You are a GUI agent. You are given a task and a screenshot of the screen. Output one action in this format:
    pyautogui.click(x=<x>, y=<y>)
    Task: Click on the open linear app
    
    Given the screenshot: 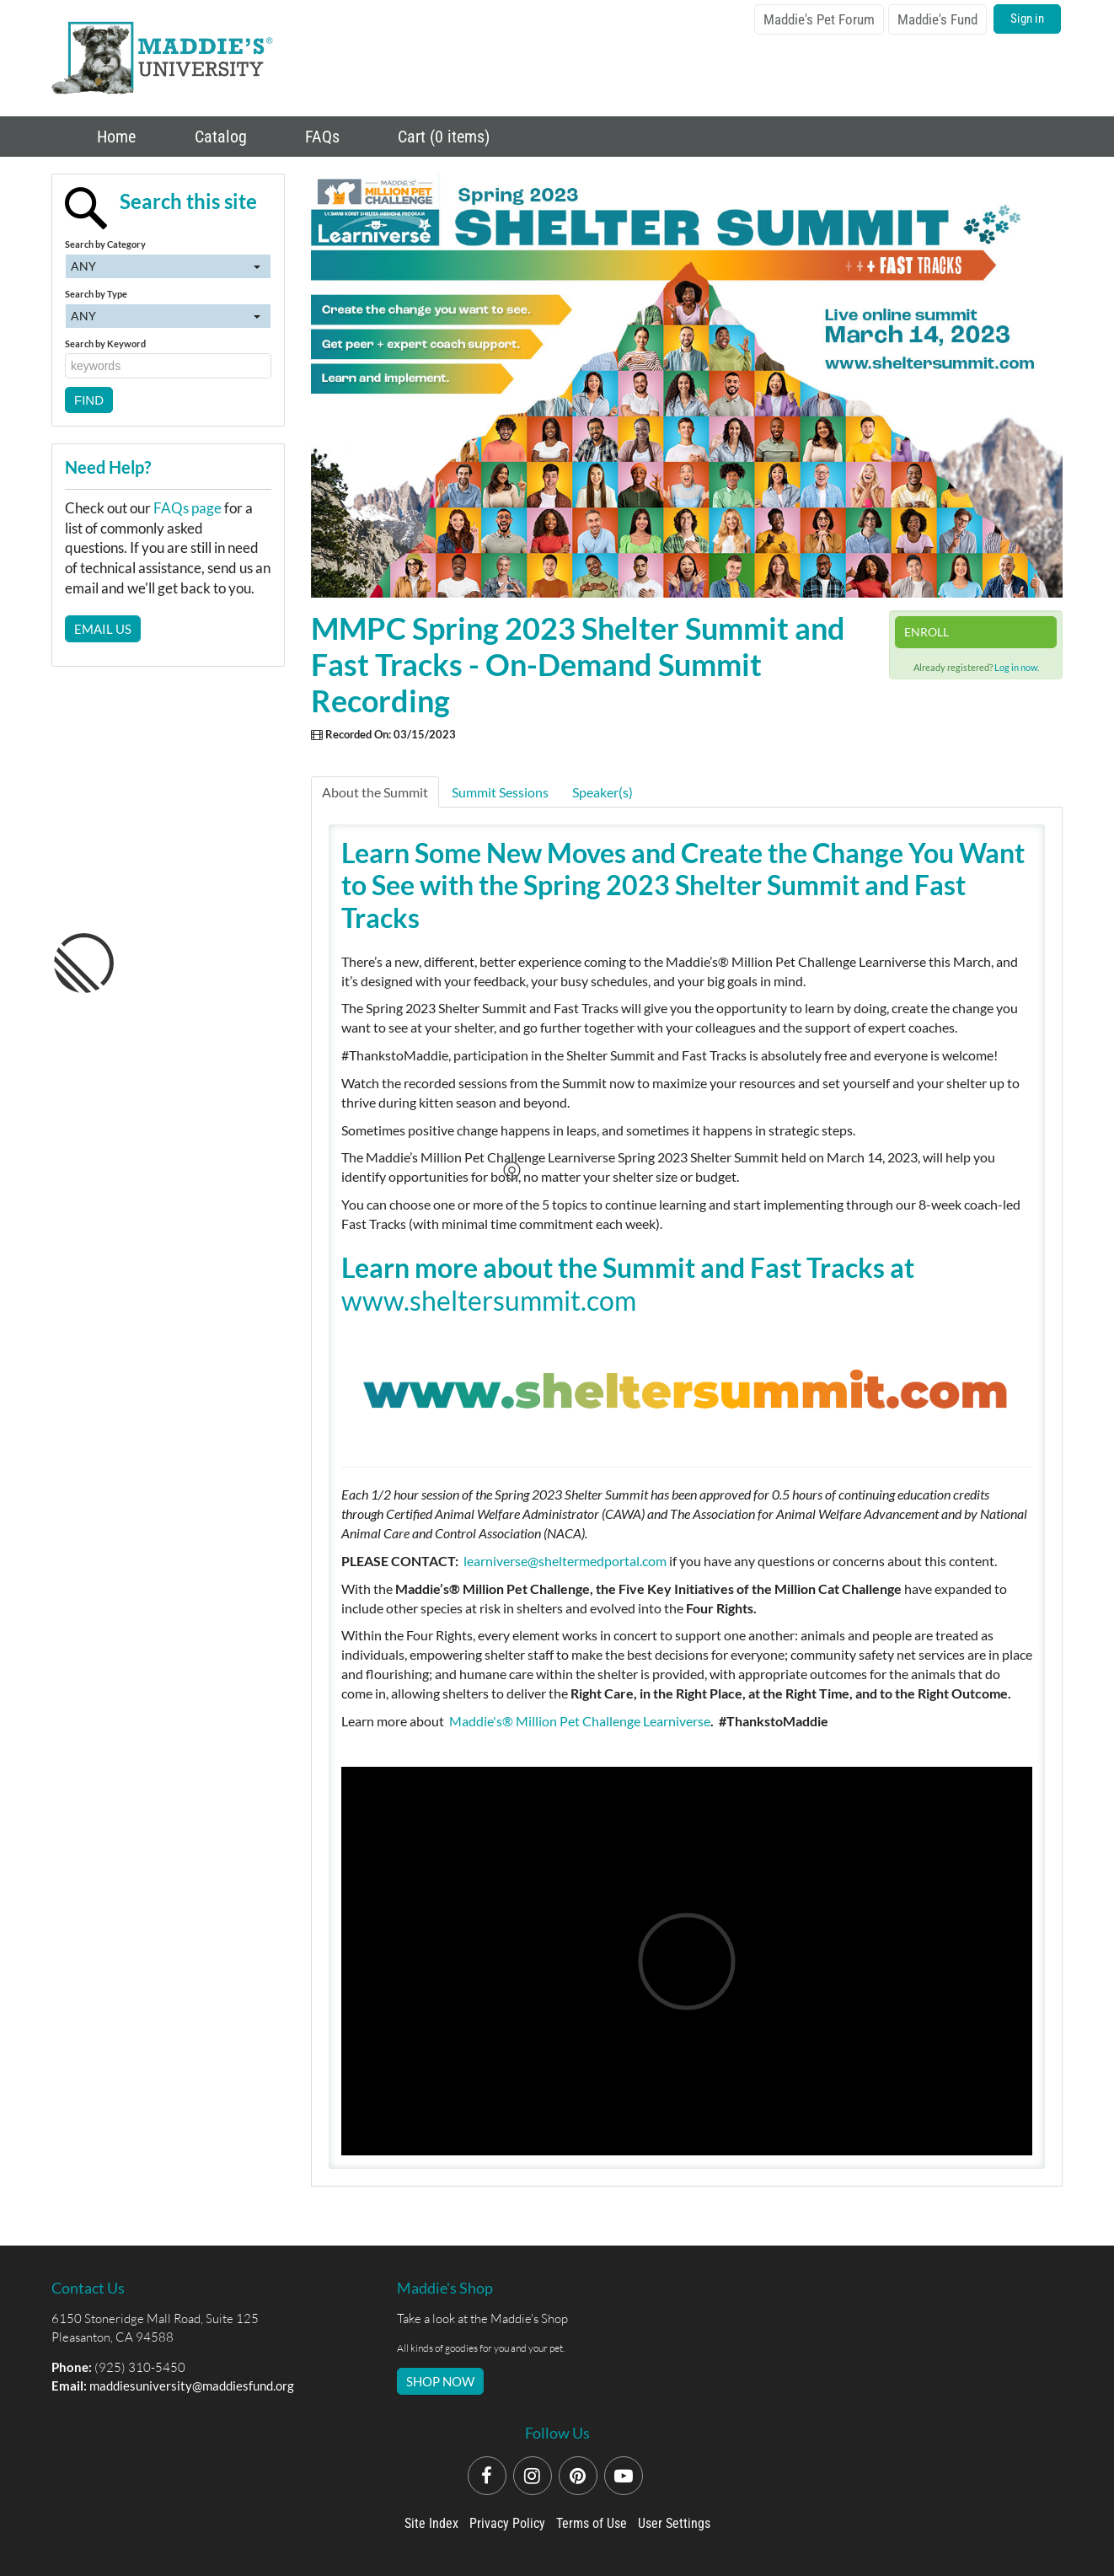 What is the action you would take?
    pyautogui.click(x=83, y=963)
    